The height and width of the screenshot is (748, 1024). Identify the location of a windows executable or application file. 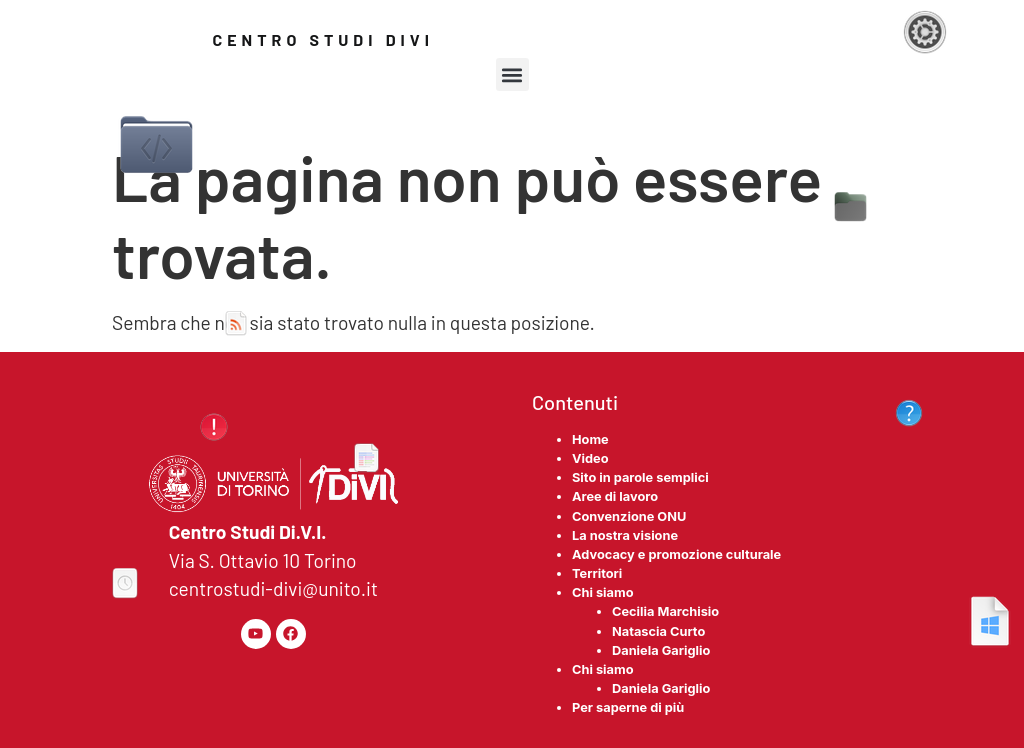
(990, 622).